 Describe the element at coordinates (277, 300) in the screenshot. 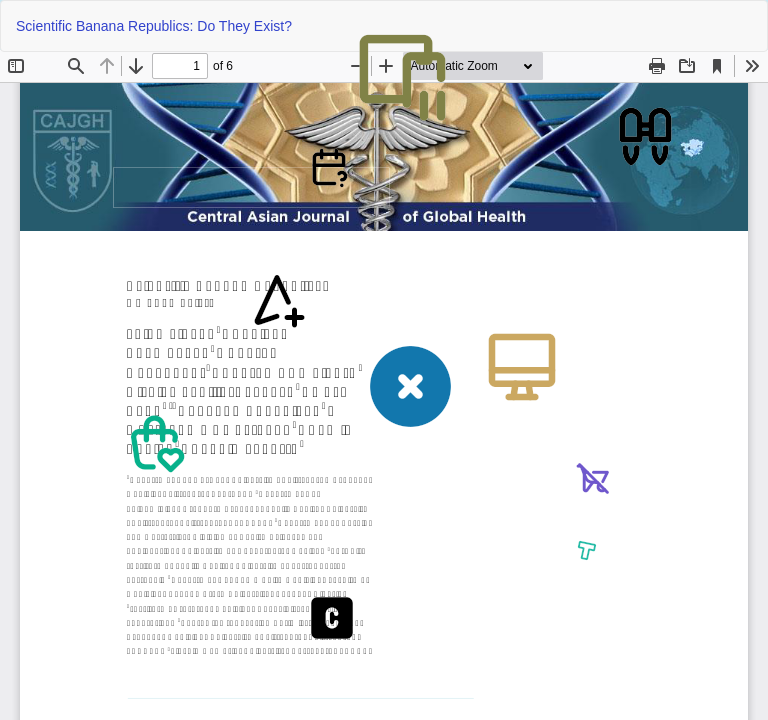

I see `add a new navigation waypoint` at that location.